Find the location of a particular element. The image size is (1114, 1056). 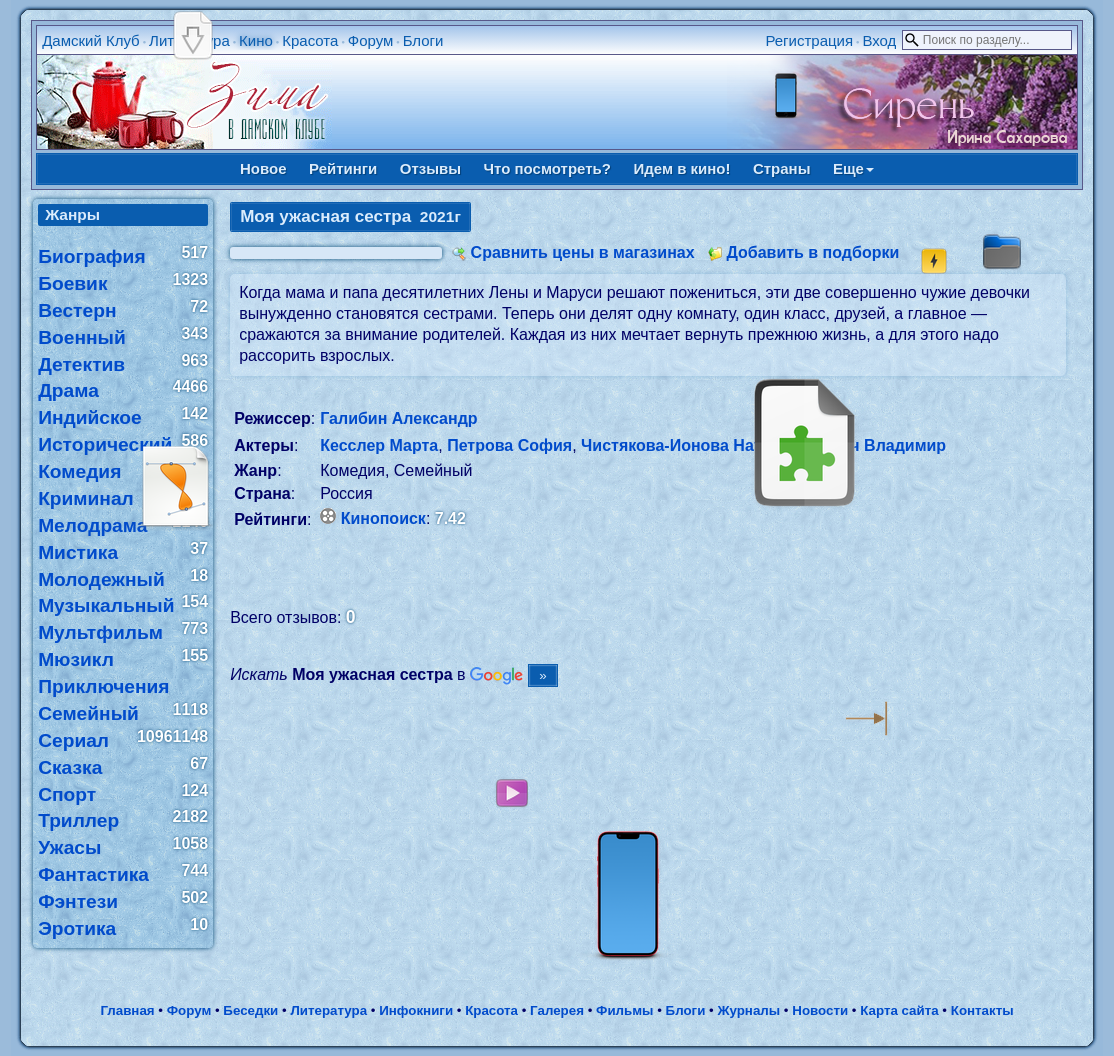

open celluloid media player is located at coordinates (512, 793).